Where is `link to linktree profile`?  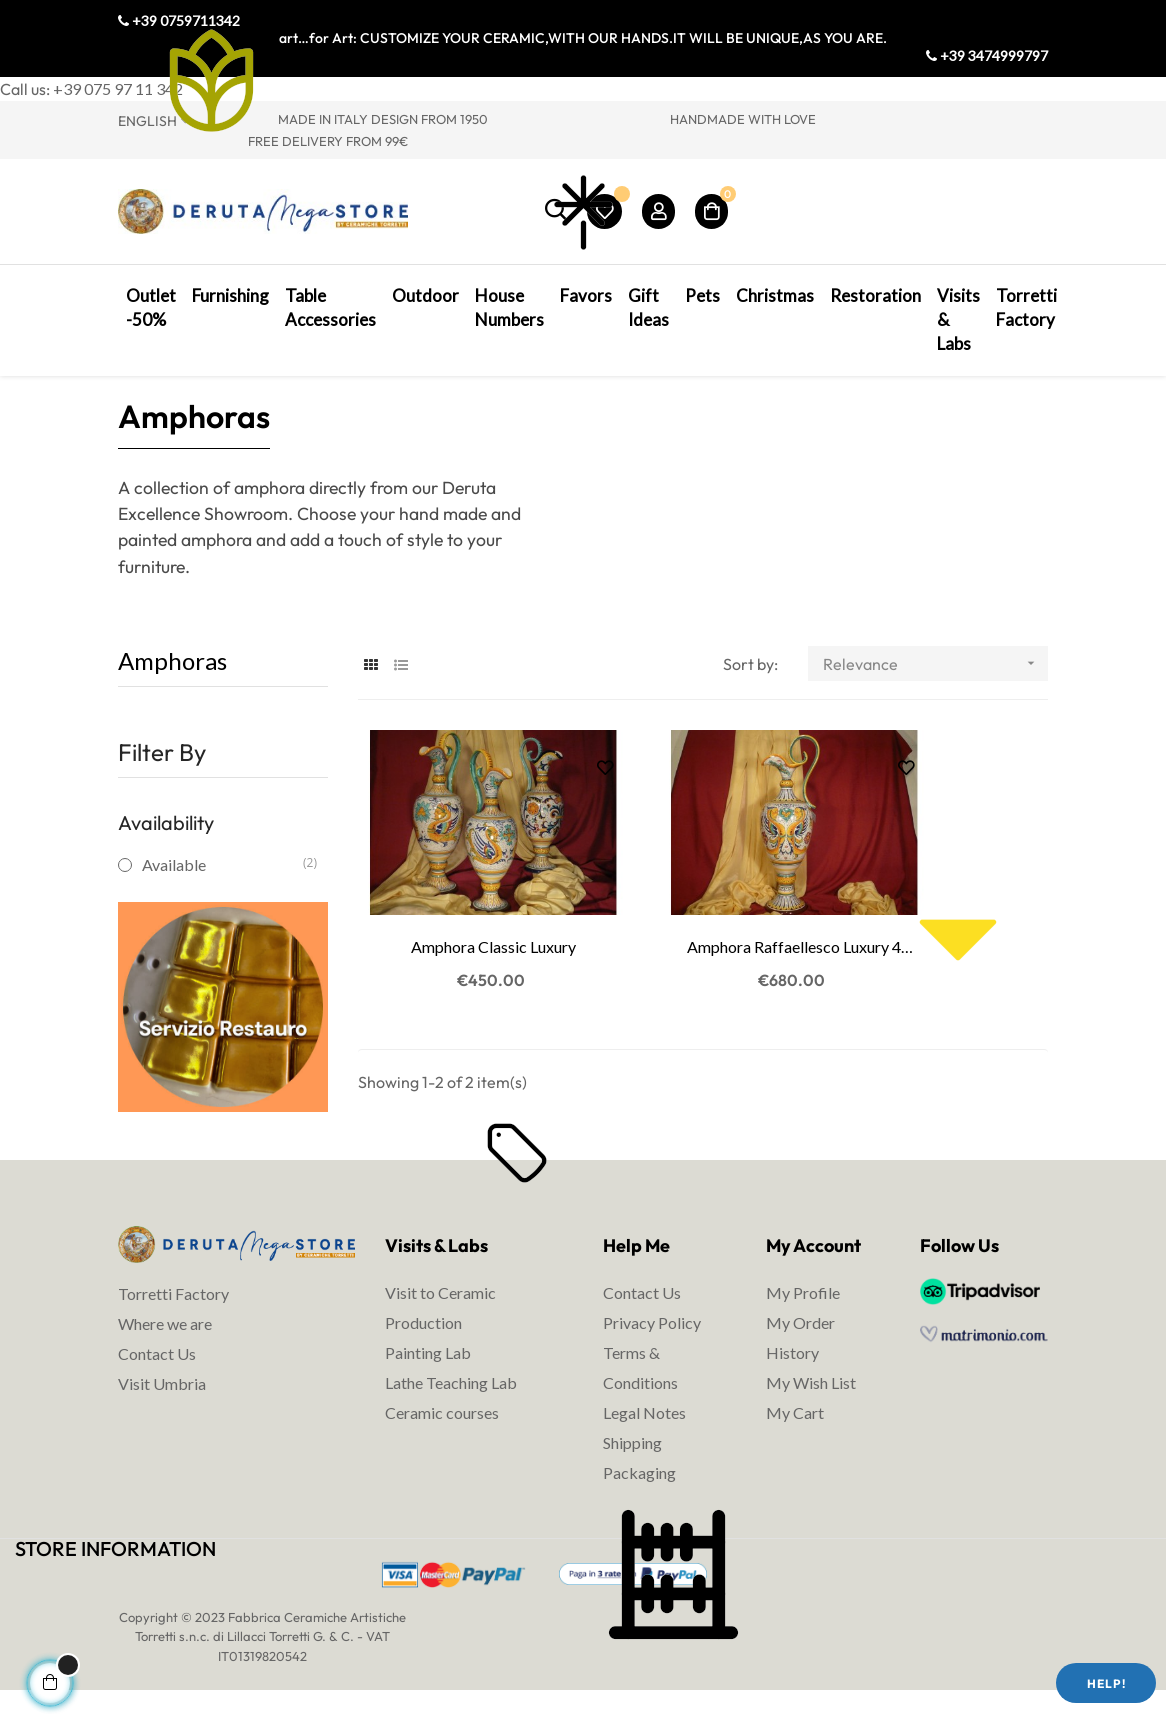 link to linktree profile is located at coordinates (583, 212).